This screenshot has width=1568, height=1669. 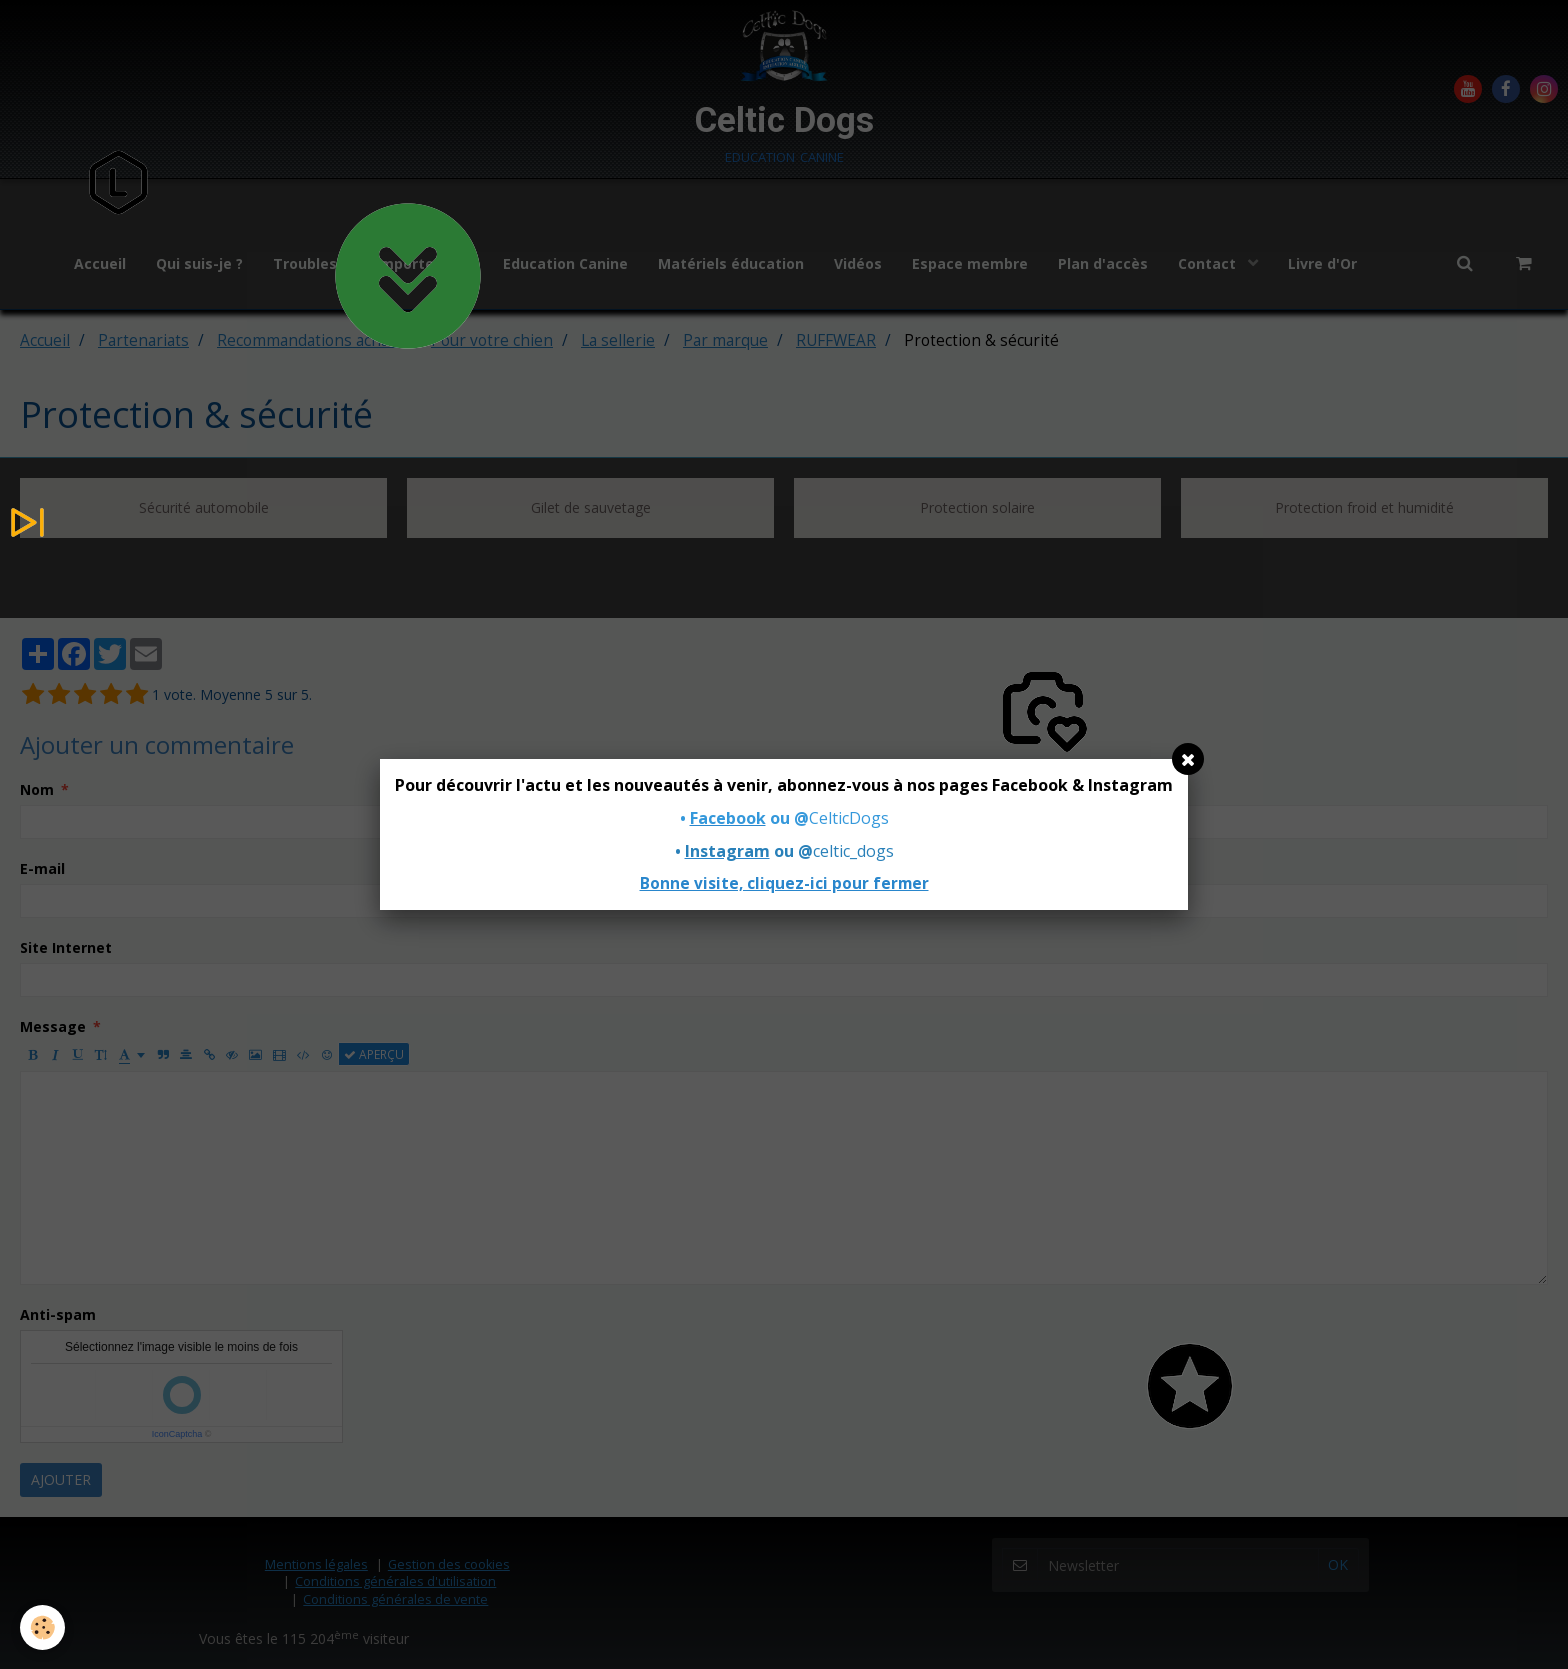 What do you see at coordinates (27, 522) in the screenshot?
I see `skip to the next track` at bounding box center [27, 522].